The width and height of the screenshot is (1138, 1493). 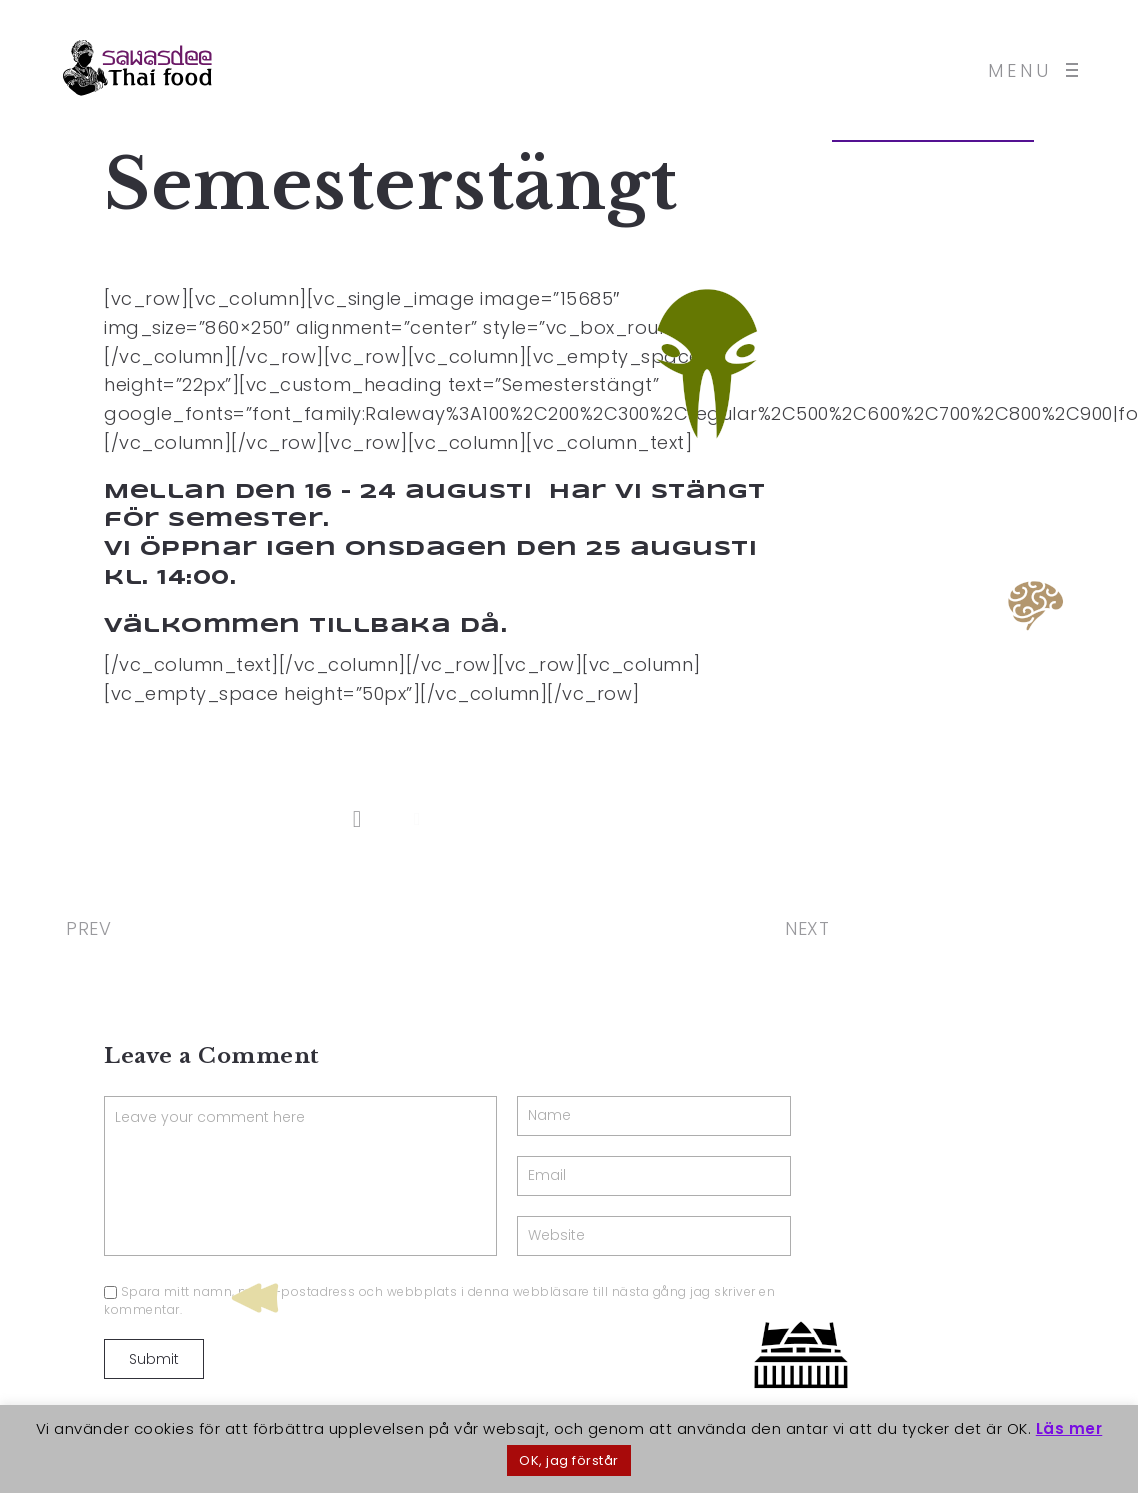 What do you see at coordinates (1035, 604) in the screenshot?
I see `access AI or smart features` at bounding box center [1035, 604].